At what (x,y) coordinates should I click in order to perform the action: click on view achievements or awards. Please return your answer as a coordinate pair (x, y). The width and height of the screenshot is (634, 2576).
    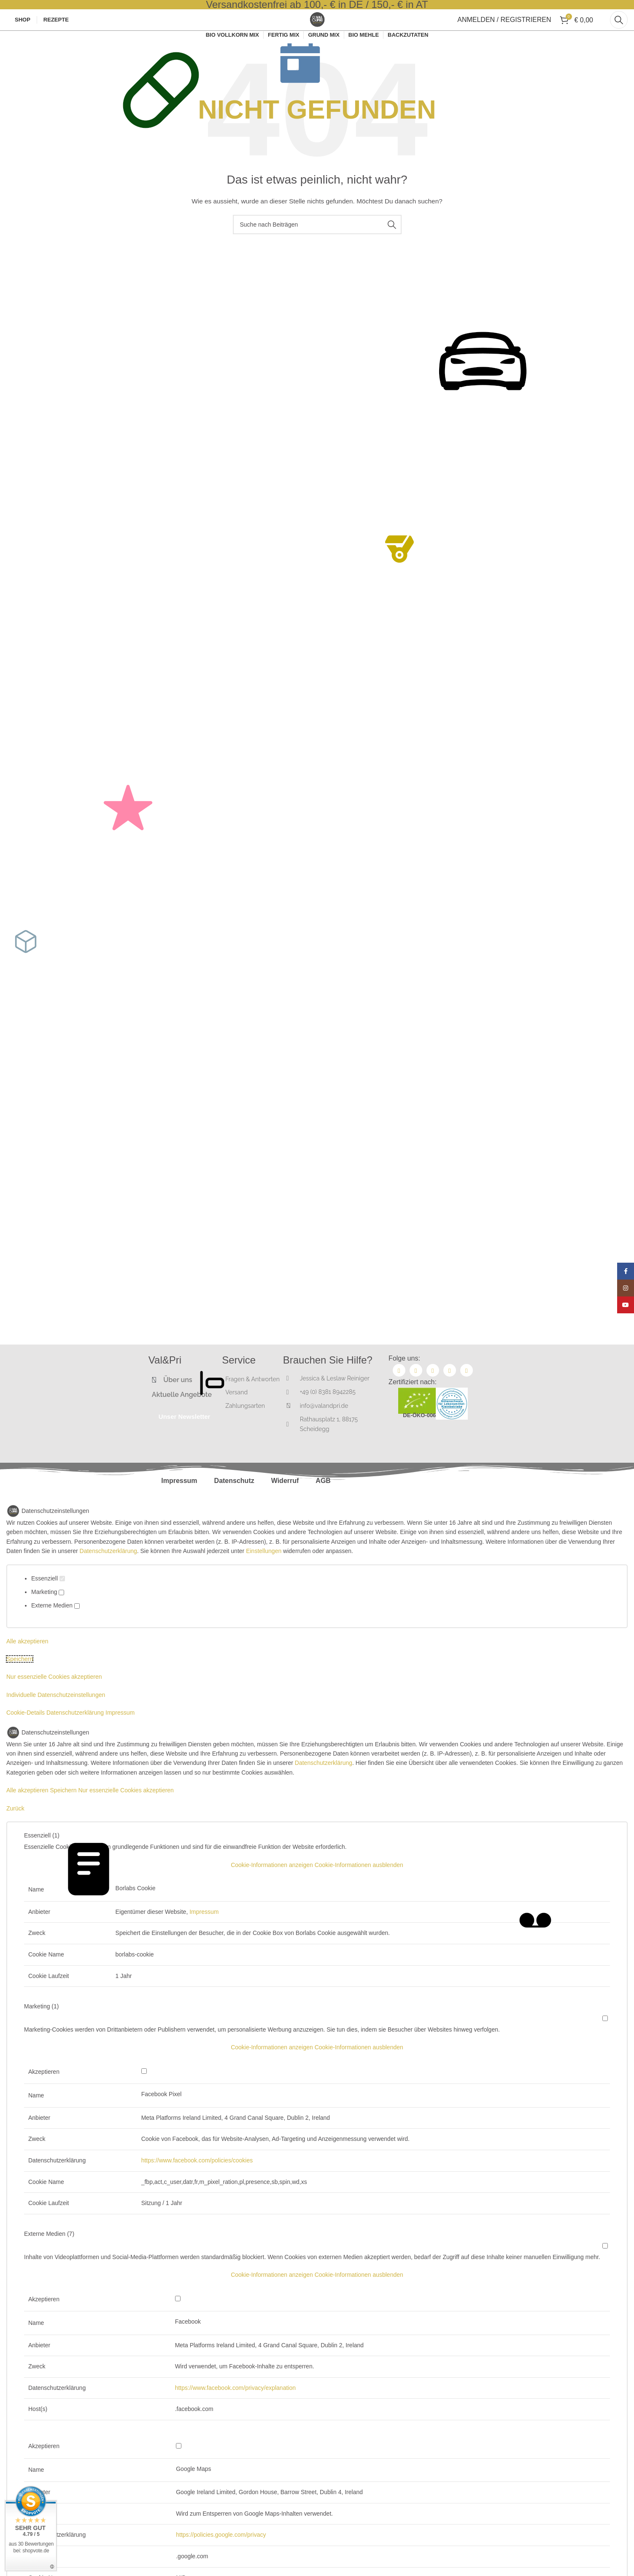
    Looking at the image, I should click on (399, 549).